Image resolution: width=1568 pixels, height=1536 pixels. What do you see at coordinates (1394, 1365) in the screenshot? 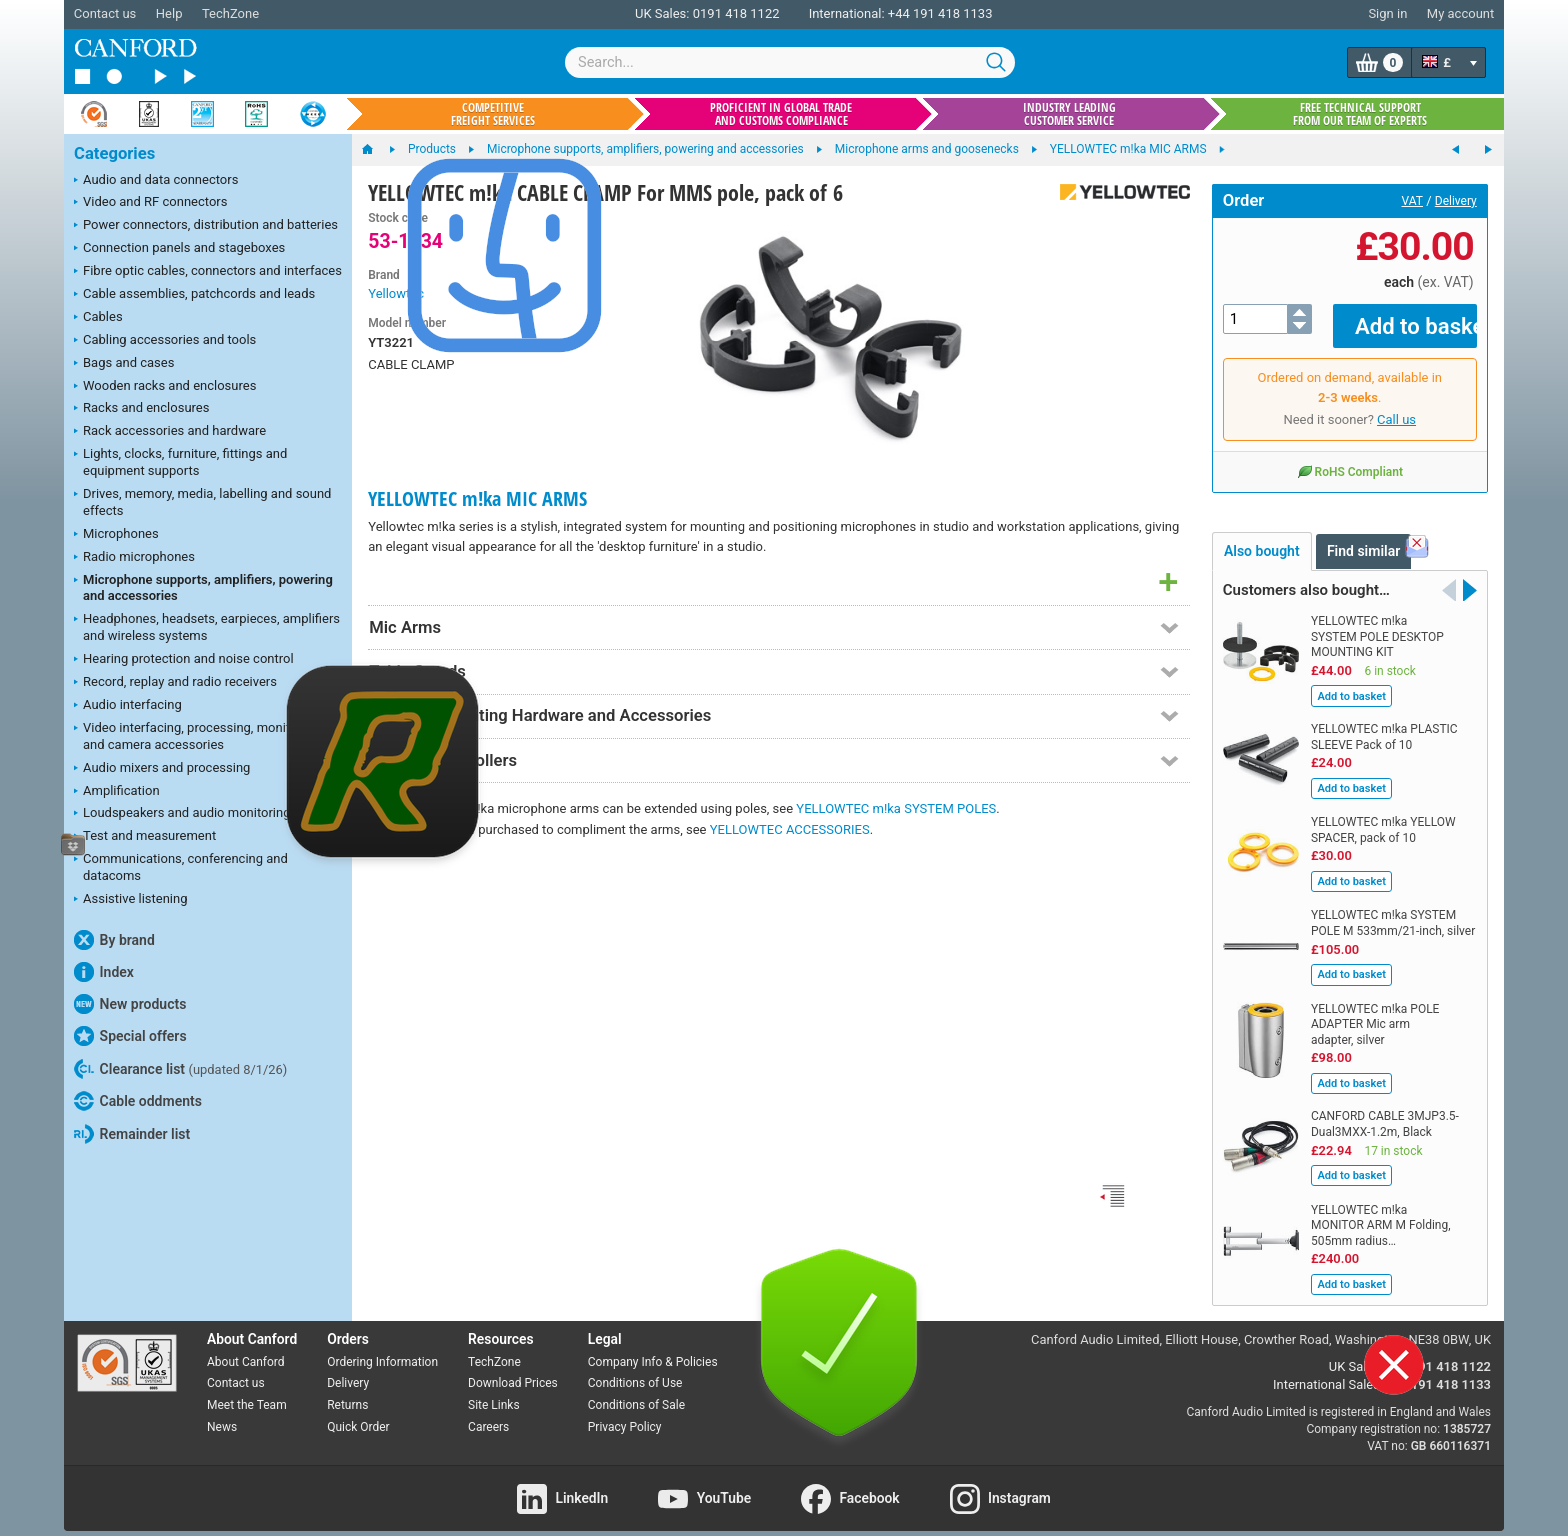
I see `OneDrive sync error or failure` at bounding box center [1394, 1365].